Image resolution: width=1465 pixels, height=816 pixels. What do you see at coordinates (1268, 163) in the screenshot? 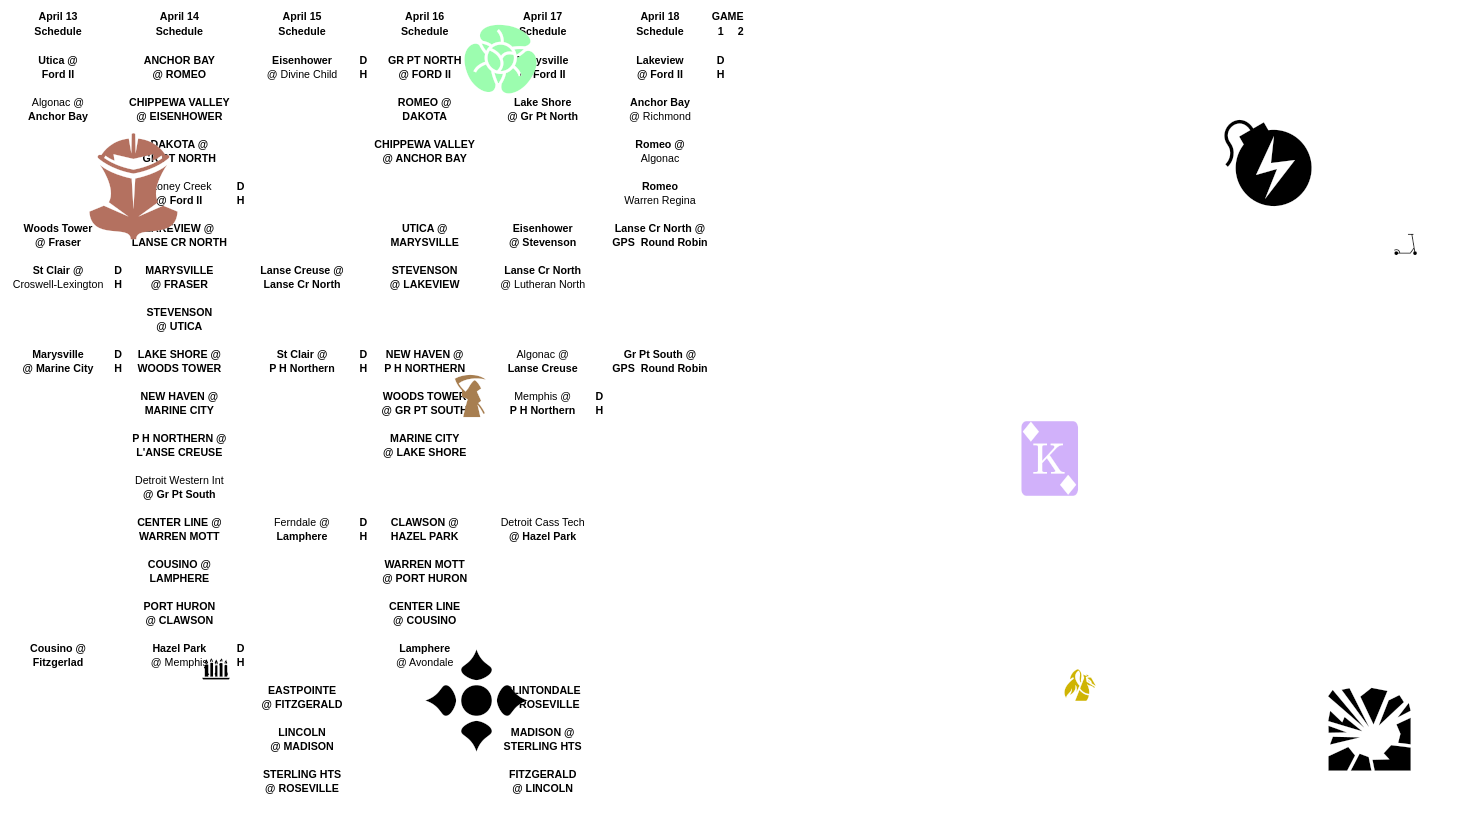
I see `activate an explosive or power attack ability` at bounding box center [1268, 163].